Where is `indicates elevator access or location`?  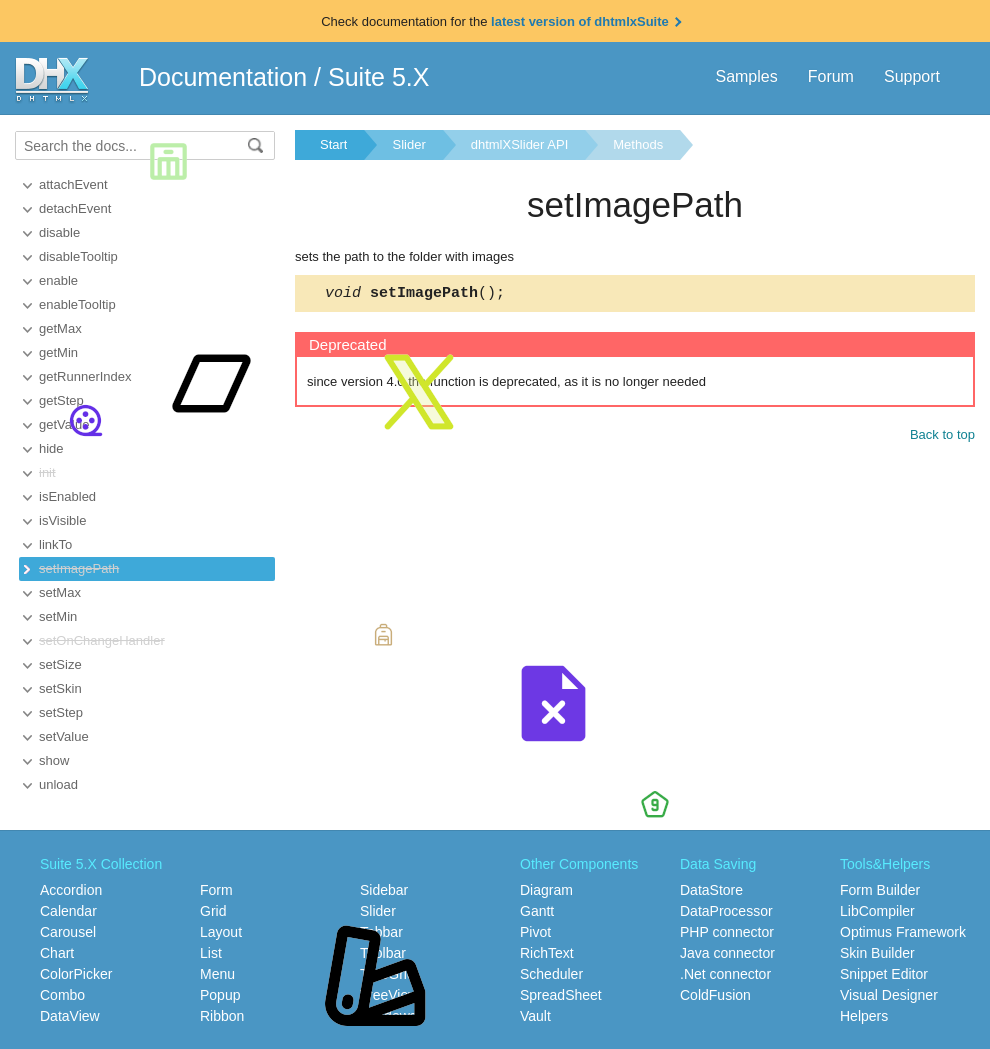 indicates elevator access or location is located at coordinates (168, 161).